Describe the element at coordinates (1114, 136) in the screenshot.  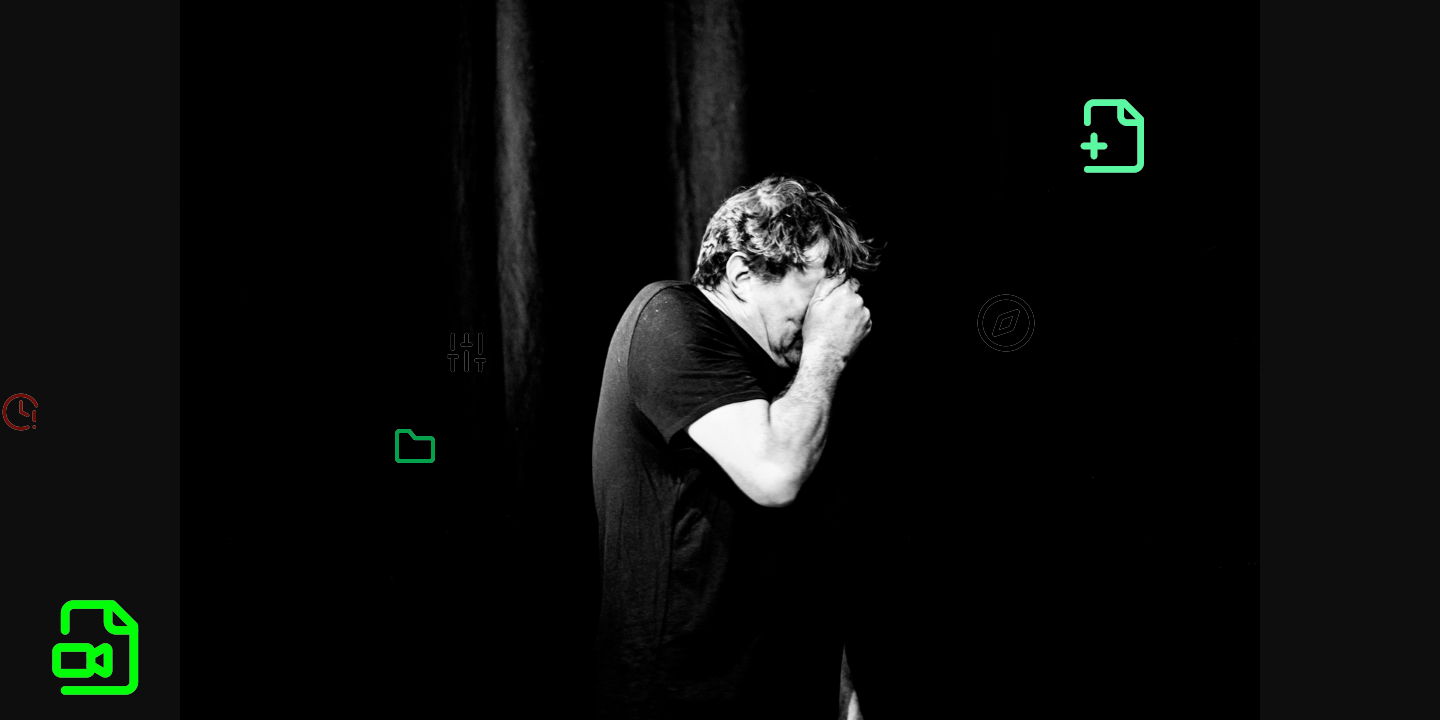
I see `create a new file` at that location.